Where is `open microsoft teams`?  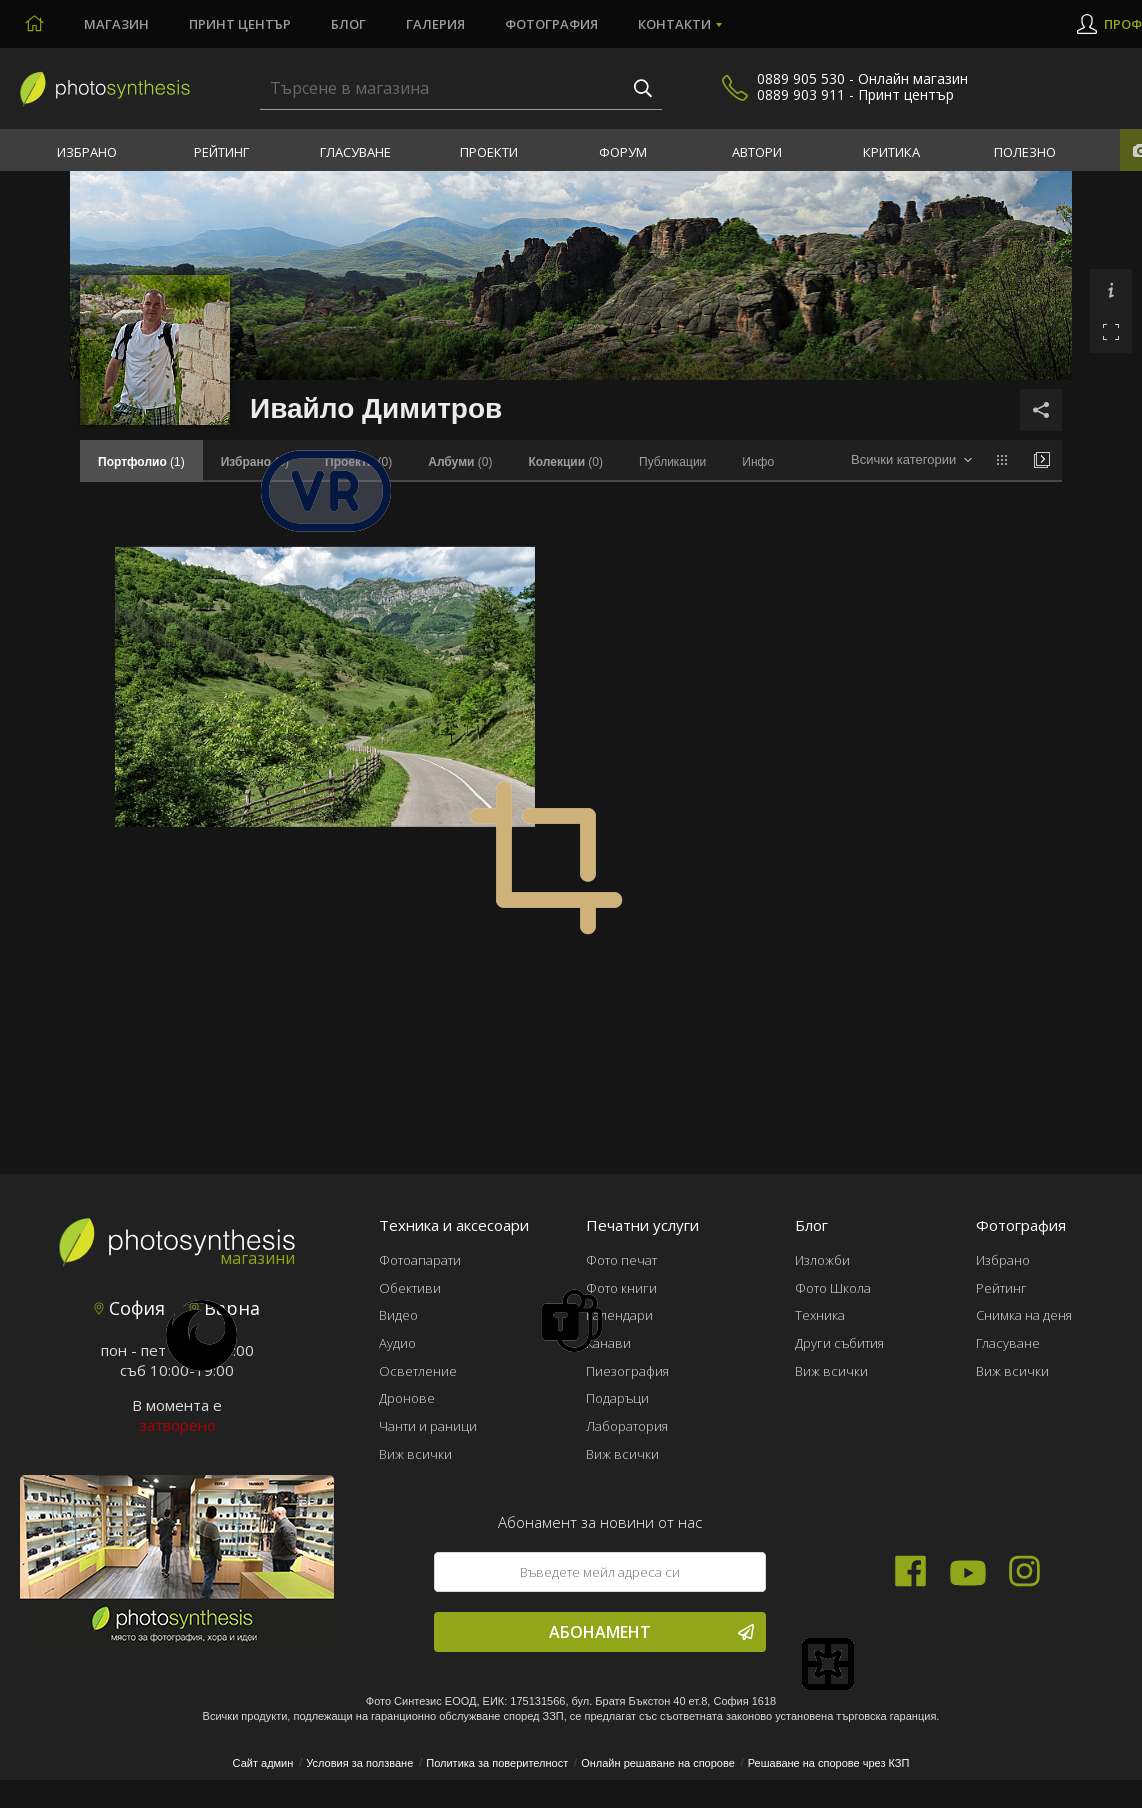
open microsoft teams is located at coordinates (572, 1322).